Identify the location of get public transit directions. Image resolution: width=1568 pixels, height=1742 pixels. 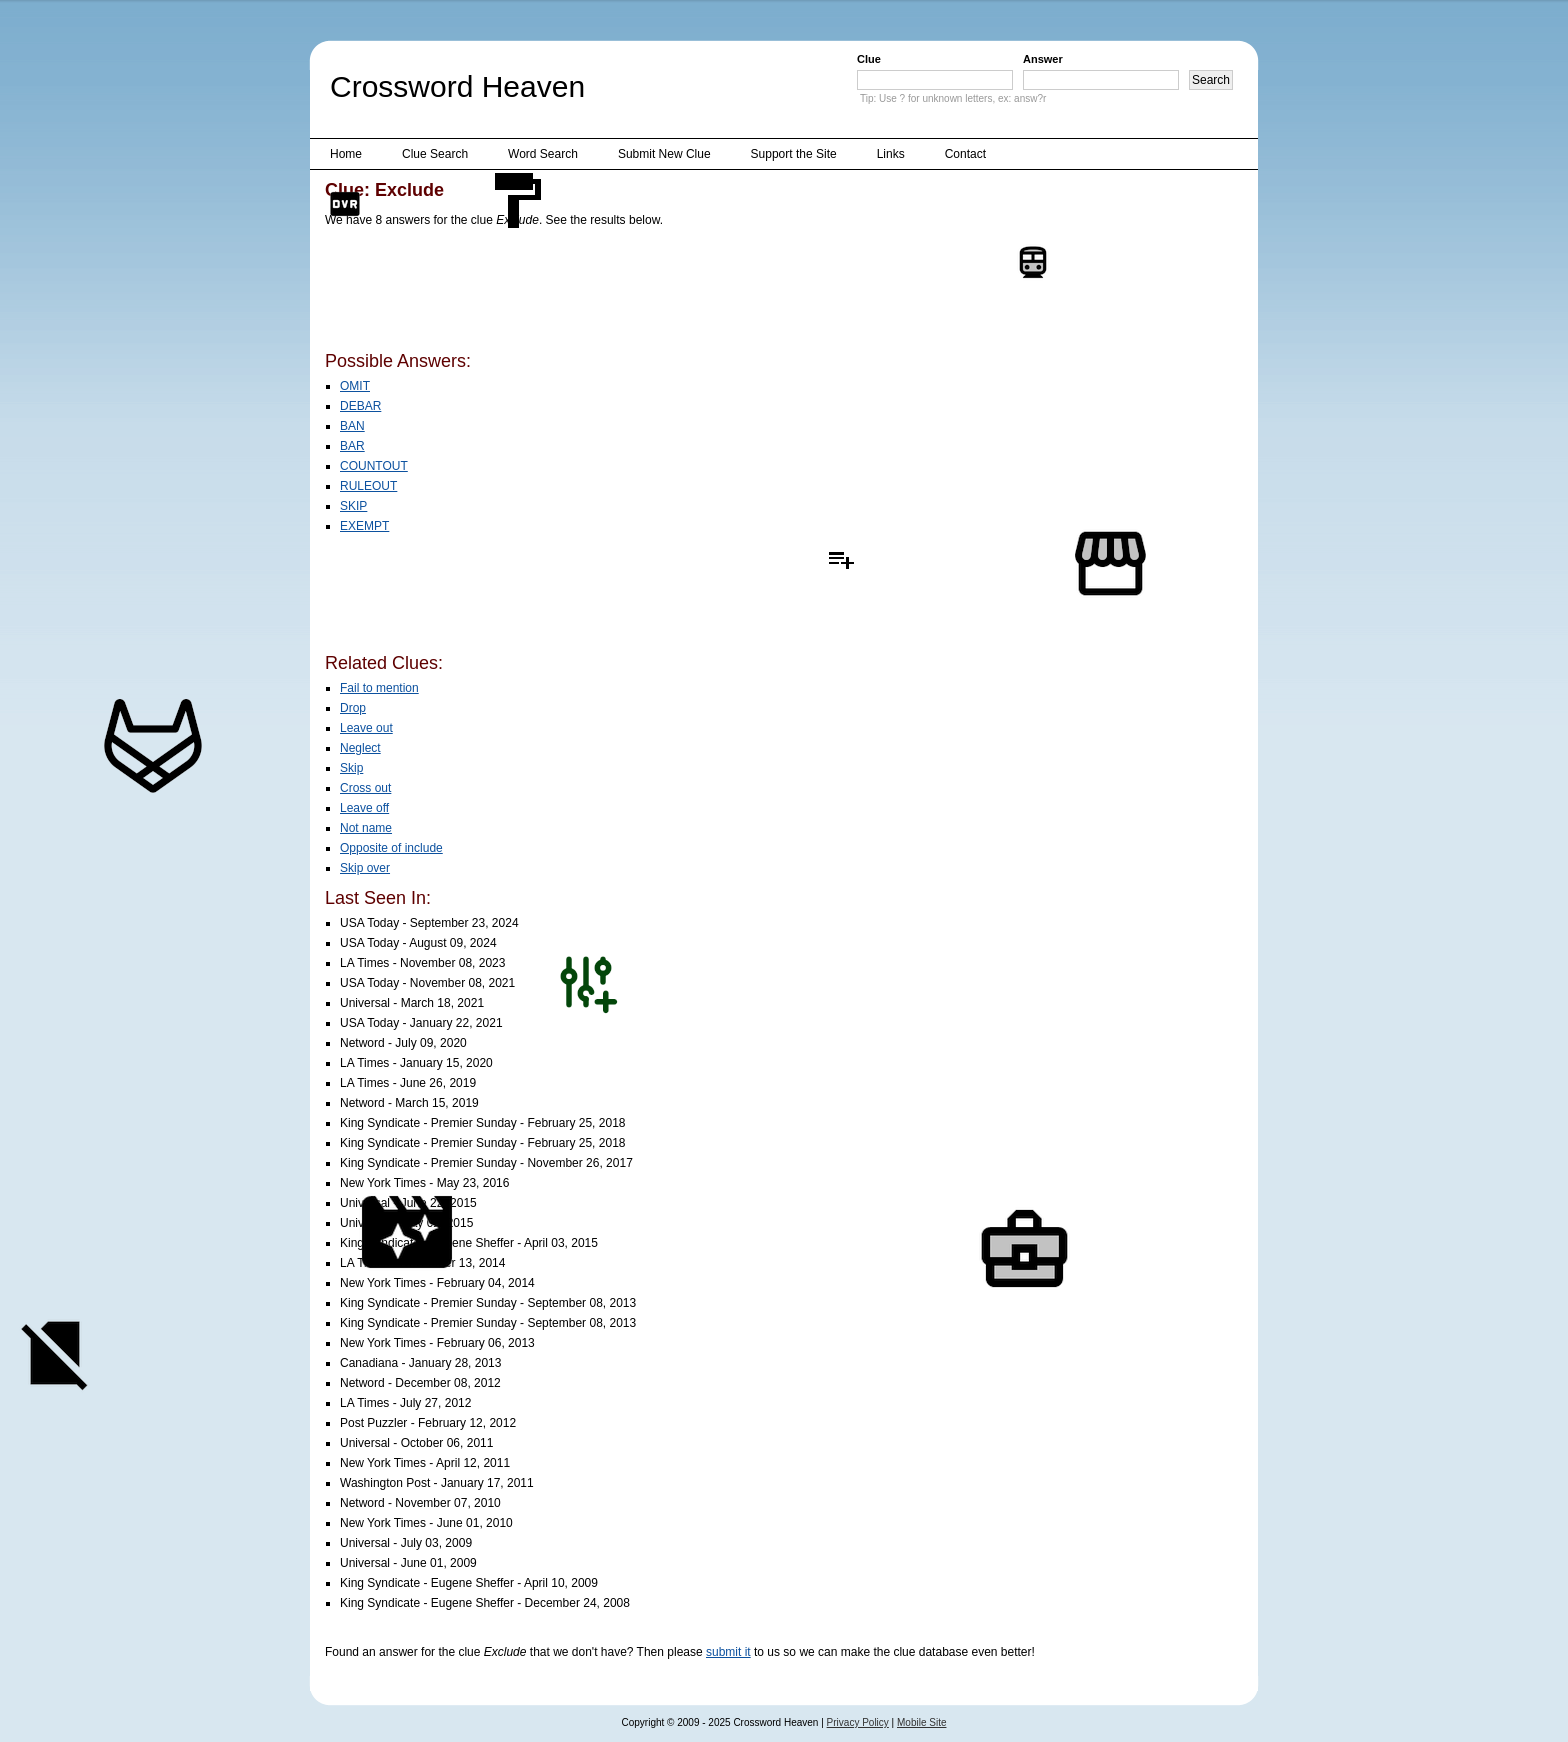
(1033, 263).